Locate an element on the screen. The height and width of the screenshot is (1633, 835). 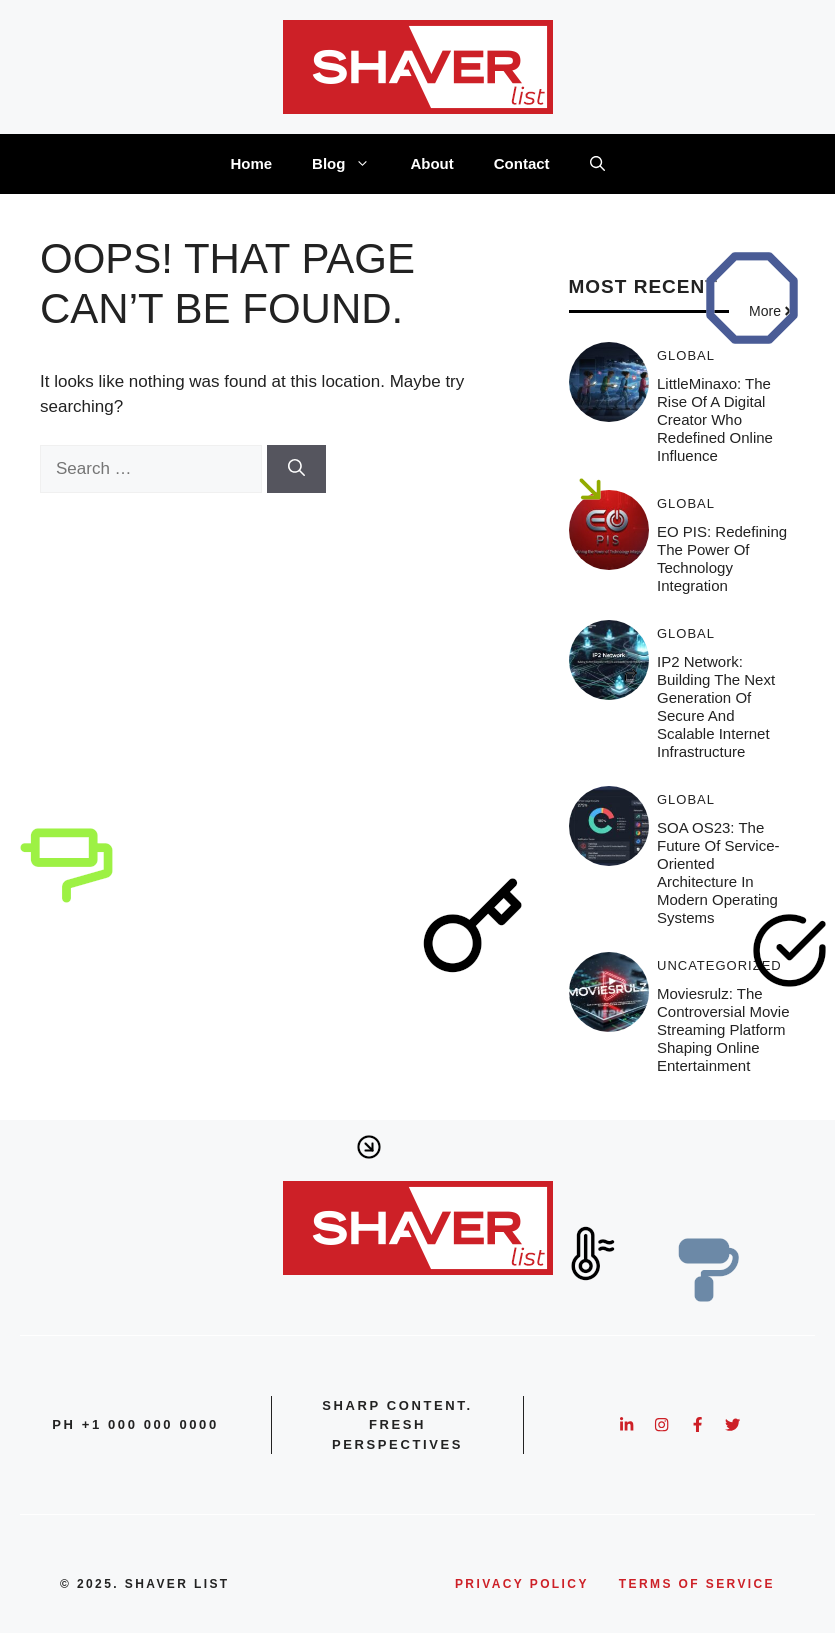
indicates task or action completed successfully is located at coordinates (789, 950).